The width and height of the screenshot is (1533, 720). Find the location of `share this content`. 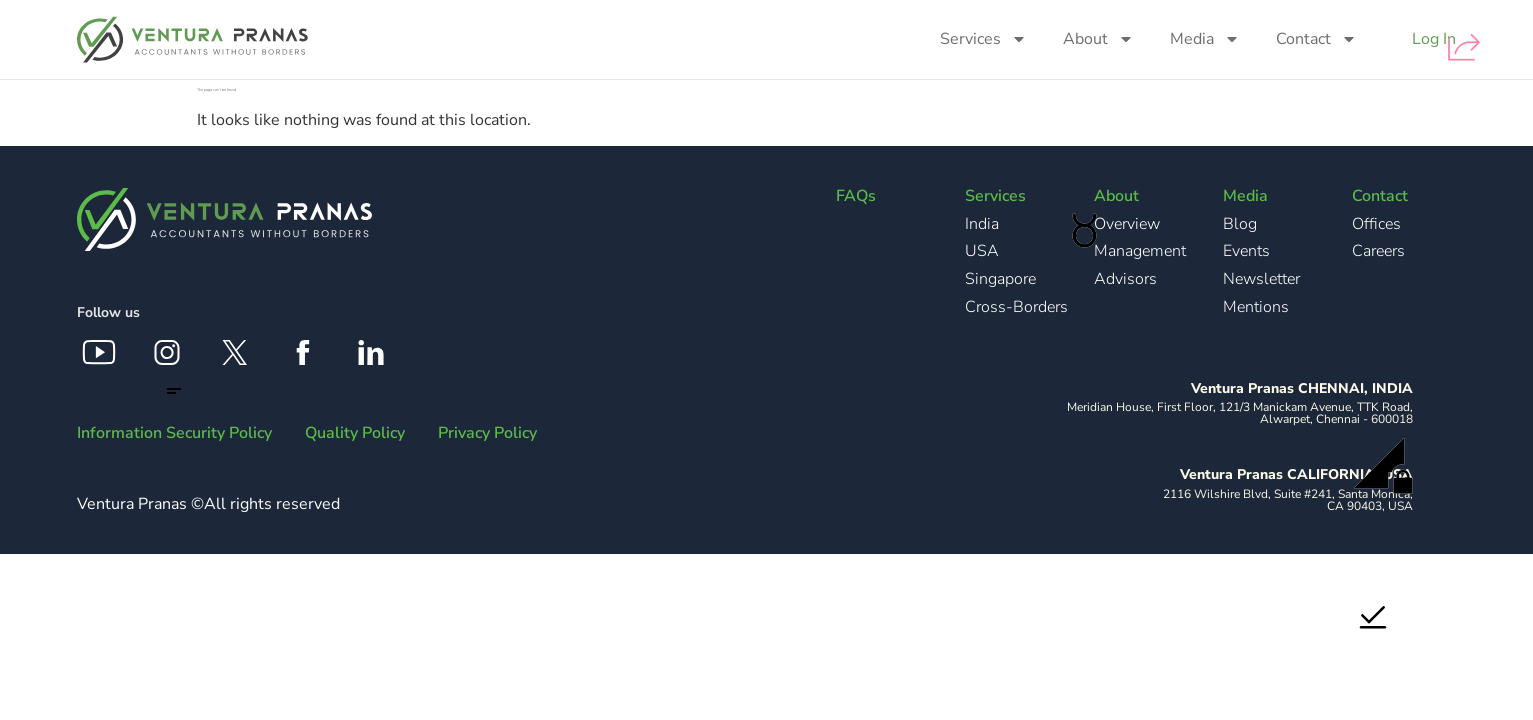

share this content is located at coordinates (1464, 46).